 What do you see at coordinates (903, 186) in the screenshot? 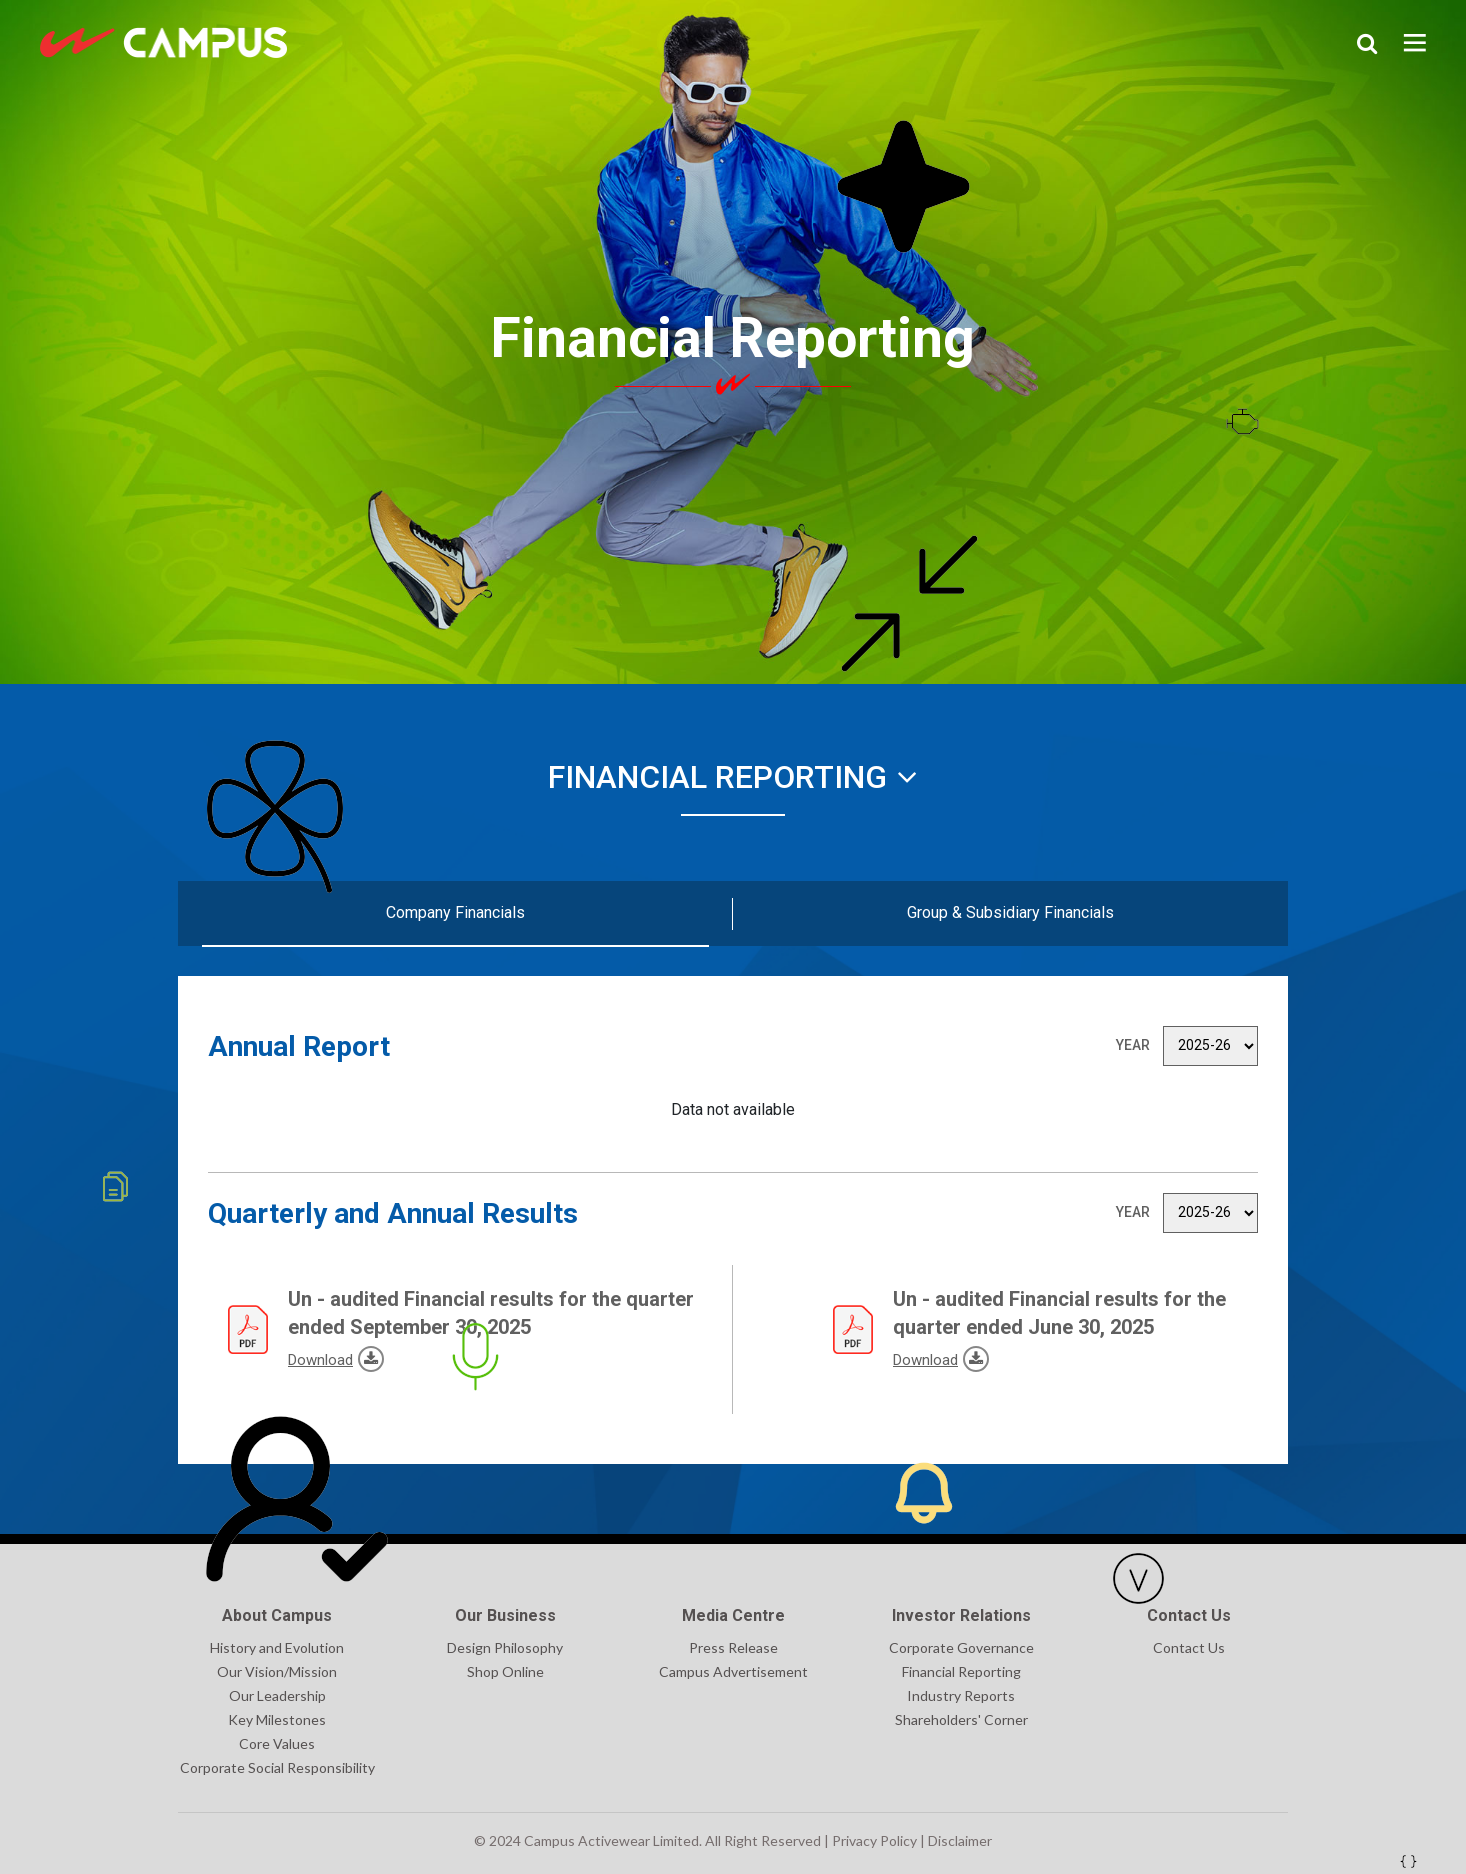
I see `indicates a special or featured item` at bounding box center [903, 186].